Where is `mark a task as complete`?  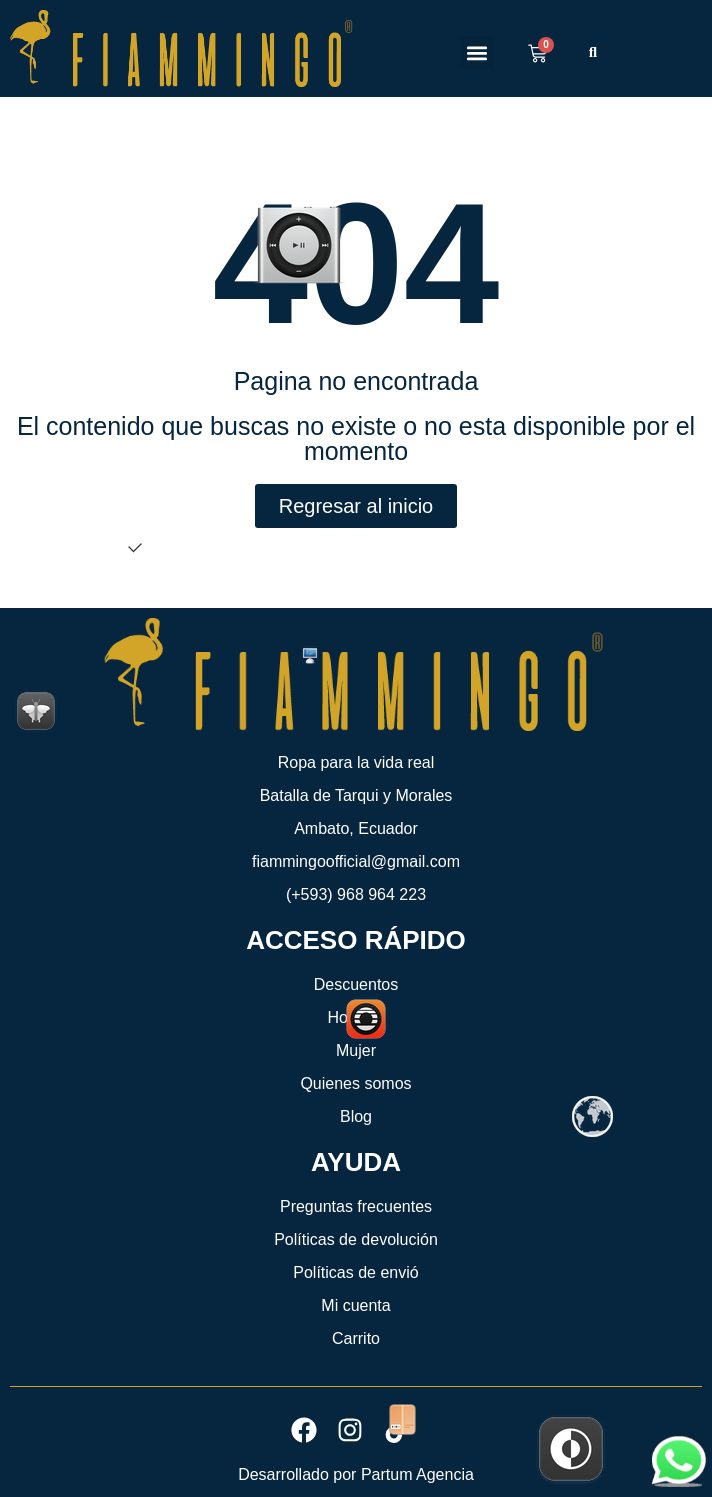
mark a task as complete is located at coordinates (135, 548).